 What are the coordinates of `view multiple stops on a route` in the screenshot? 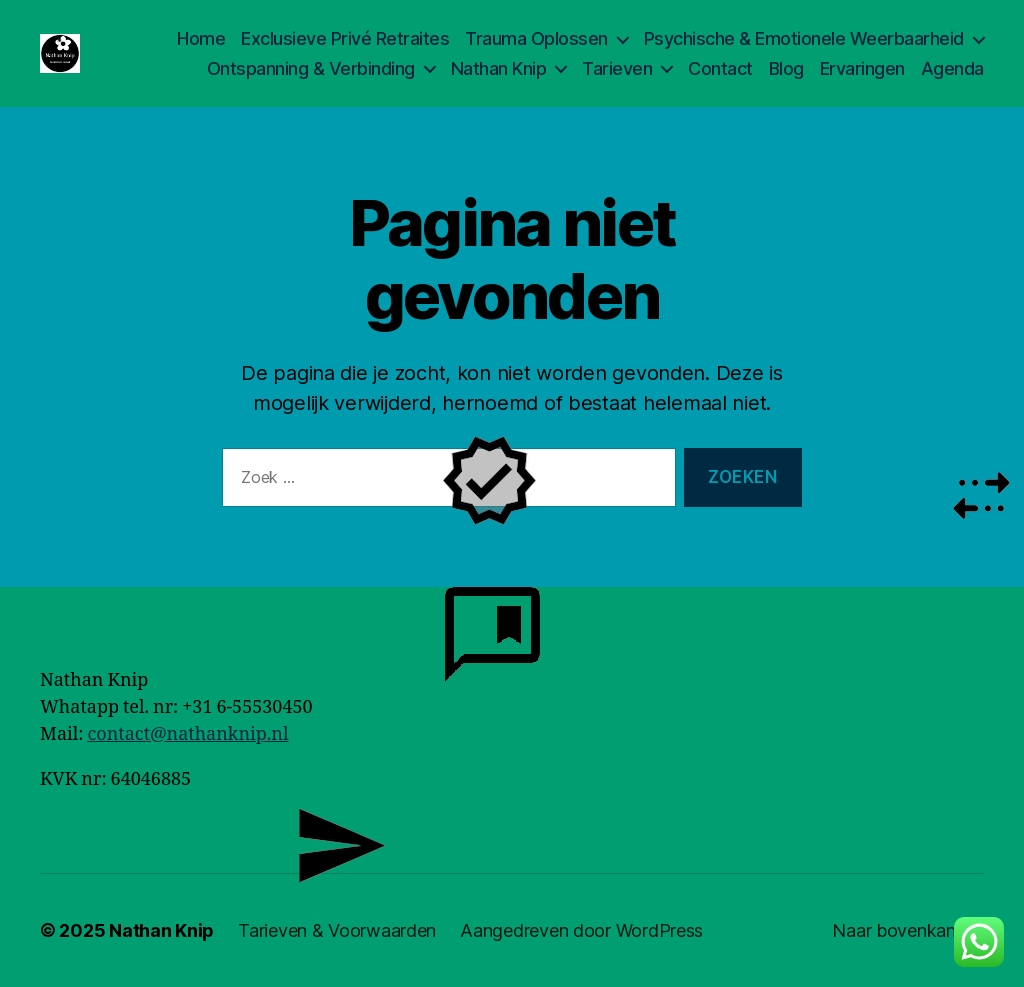 It's located at (981, 495).